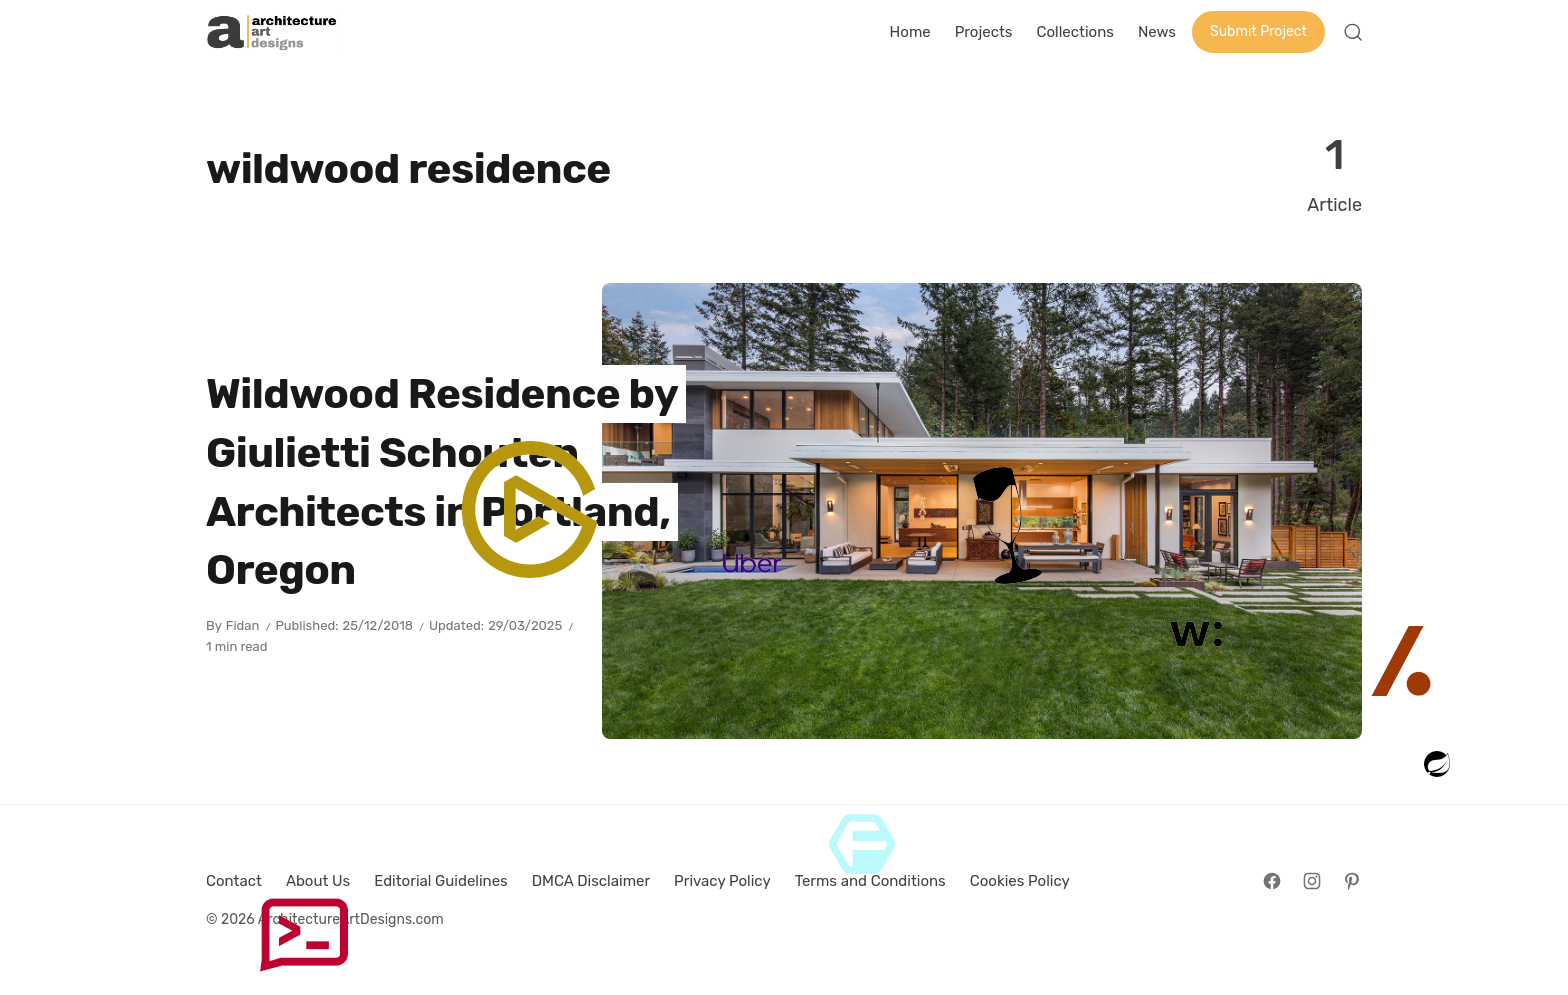 The image size is (1568, 995). What do you see at coordinates (1401, 661) in the screenshot?
I see `visit slashdot news website` at bounding box center [1401, 661].